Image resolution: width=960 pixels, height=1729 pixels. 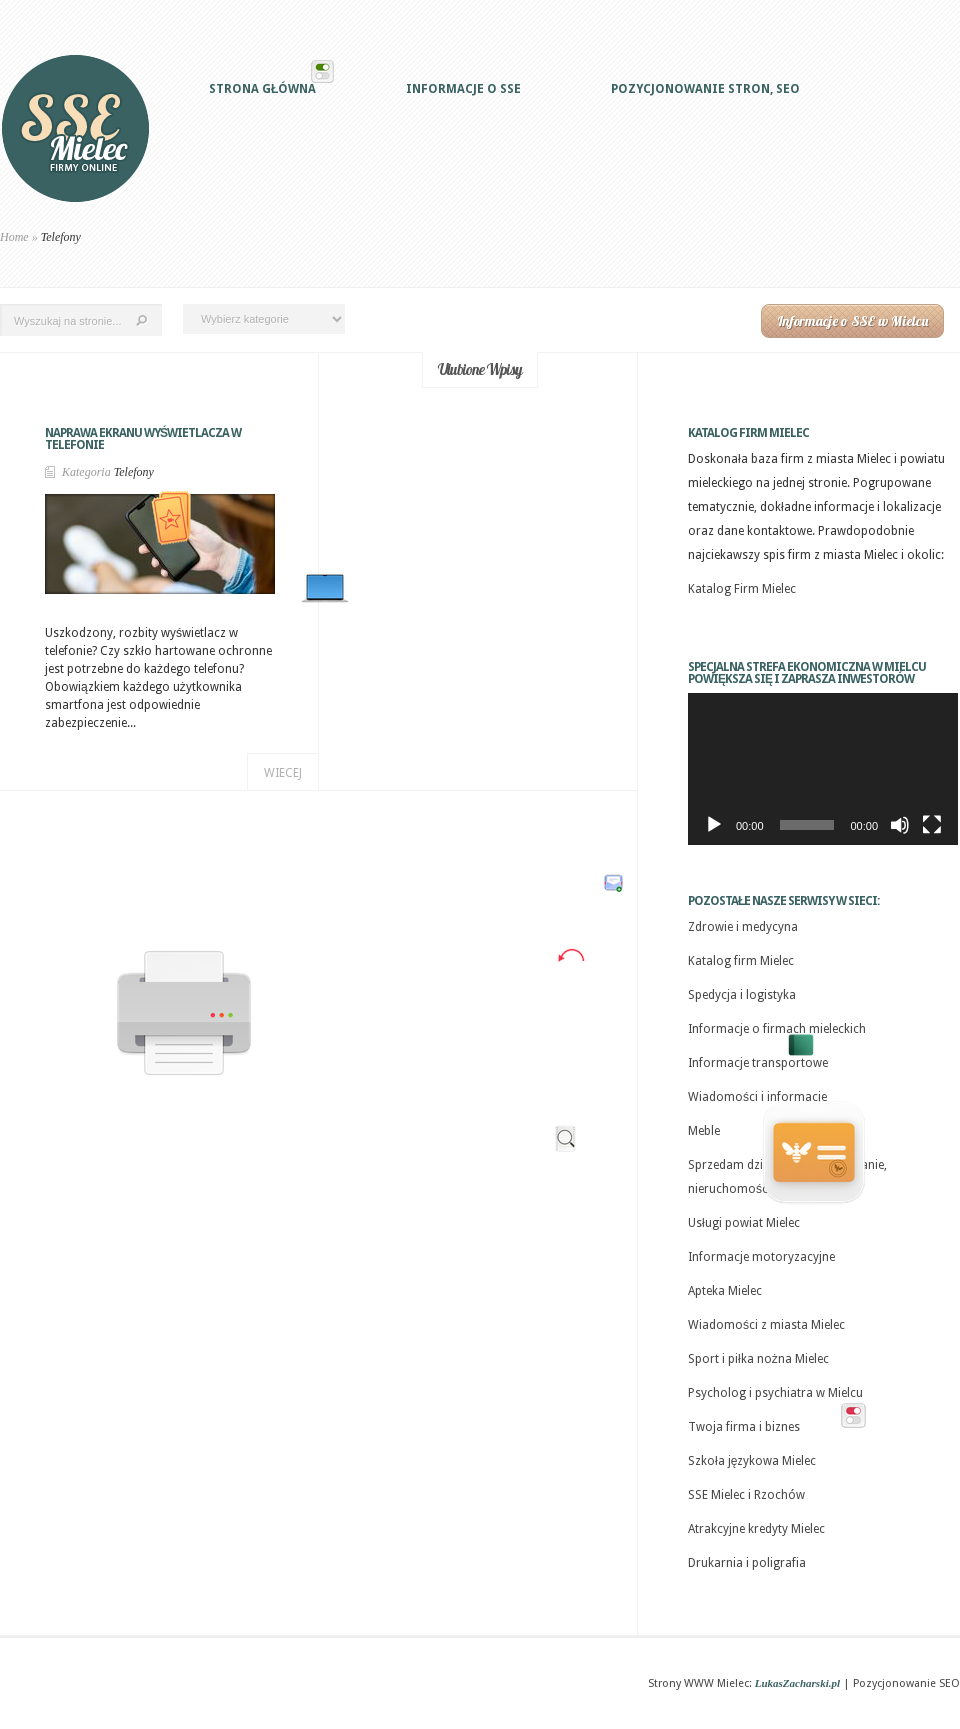 I want to click on open gnome tweaks application, so click(x=322, y=71).